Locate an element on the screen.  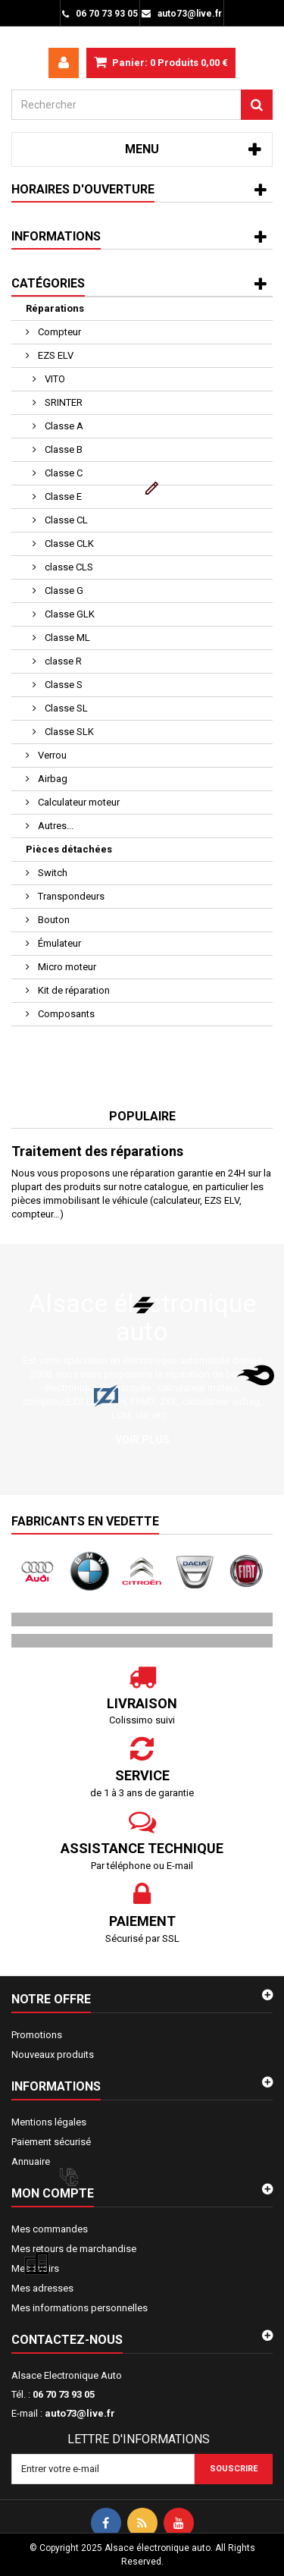
zig programming language logo is located at coordinates (106, 1396).